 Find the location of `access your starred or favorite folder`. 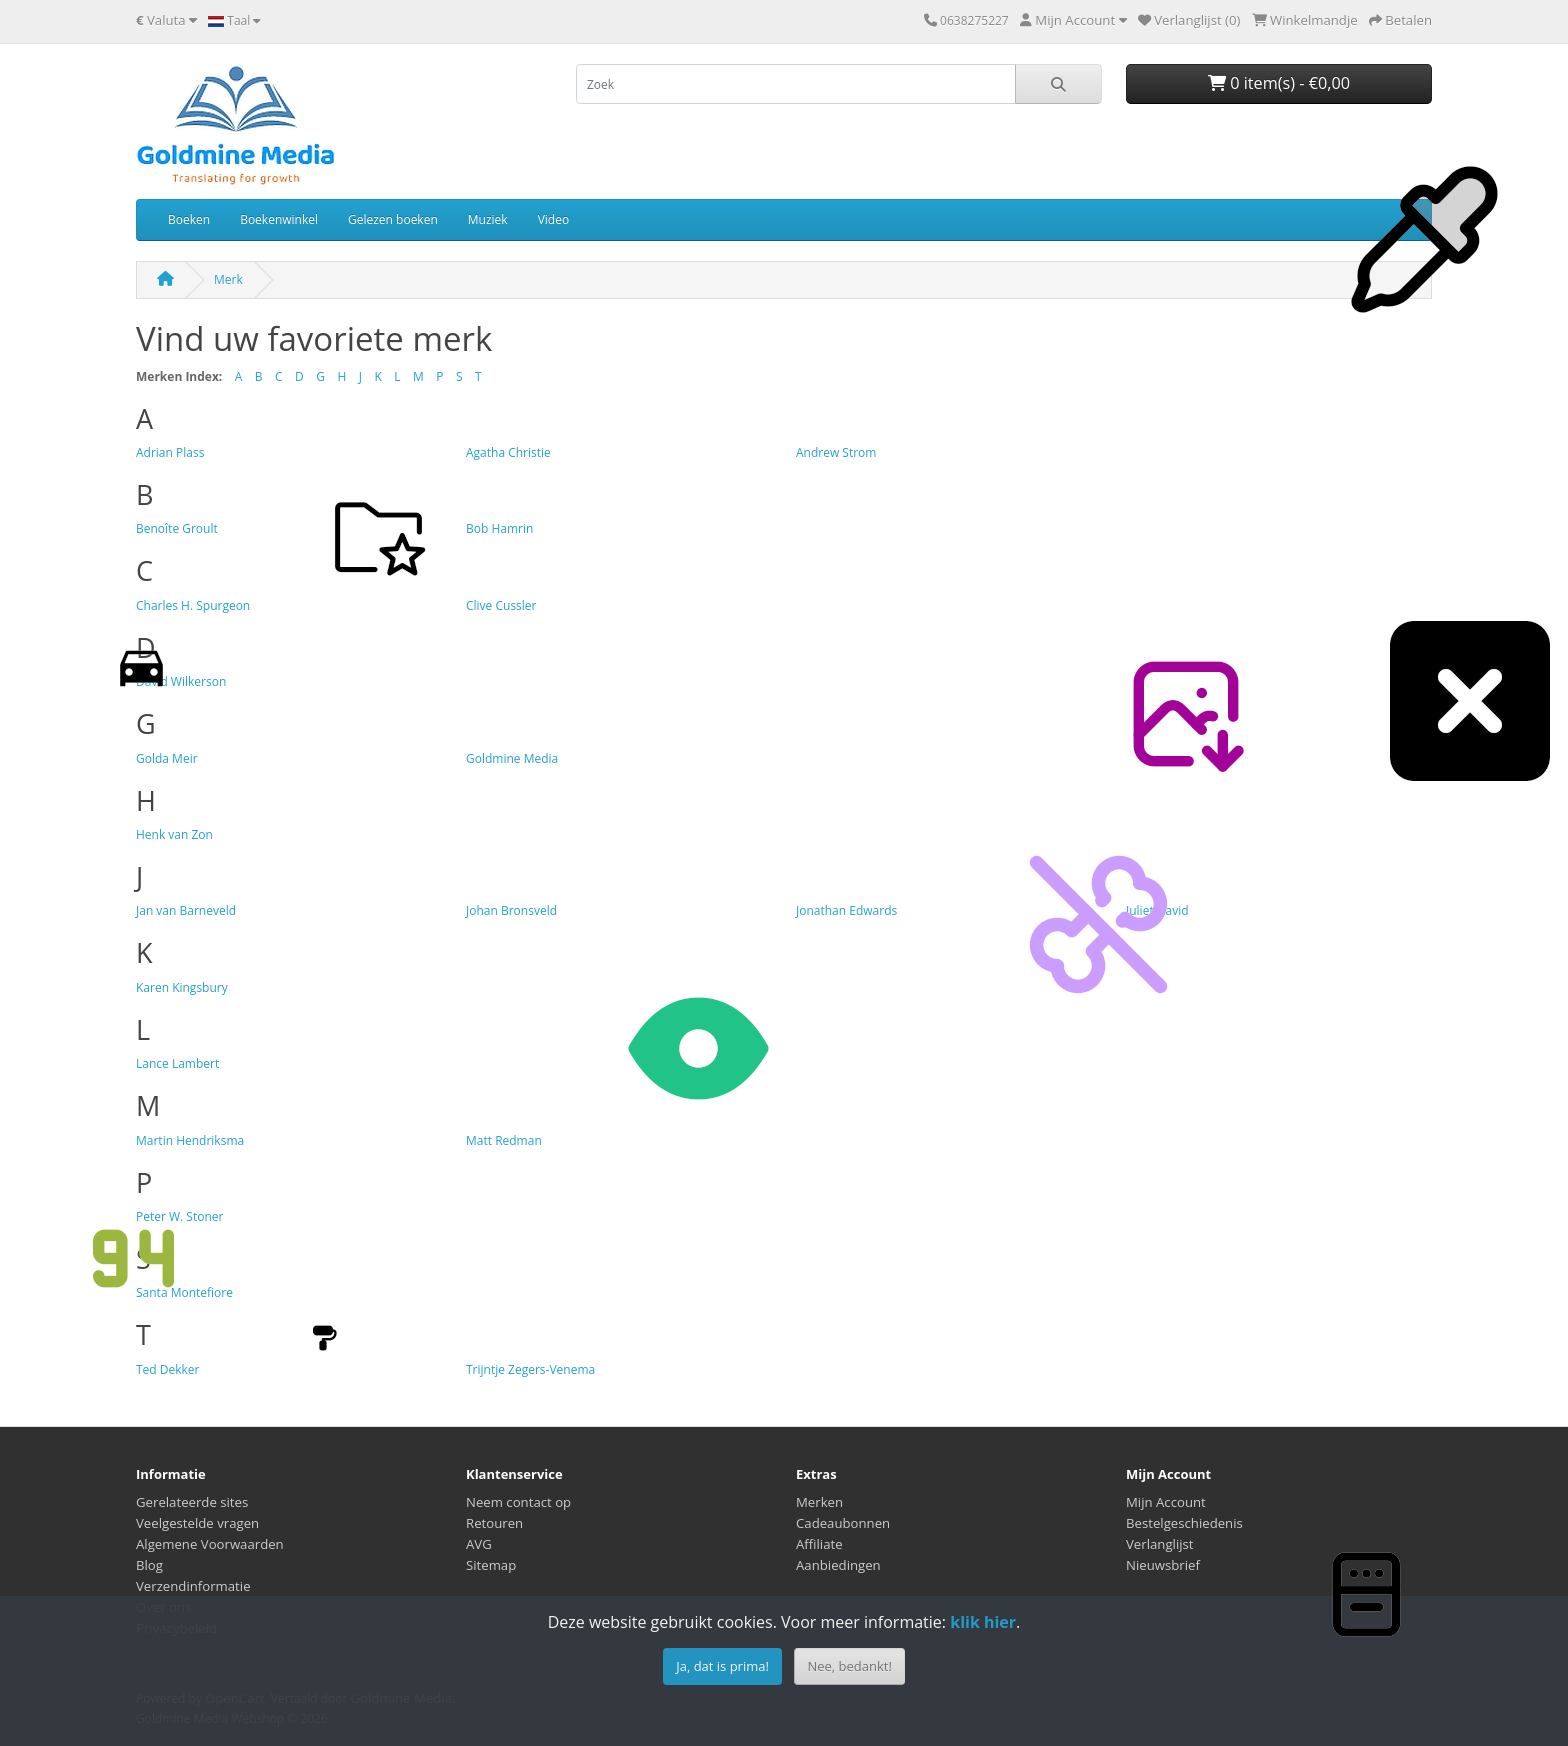

access your starred or favorite folder is located at coordinates (378, 535).